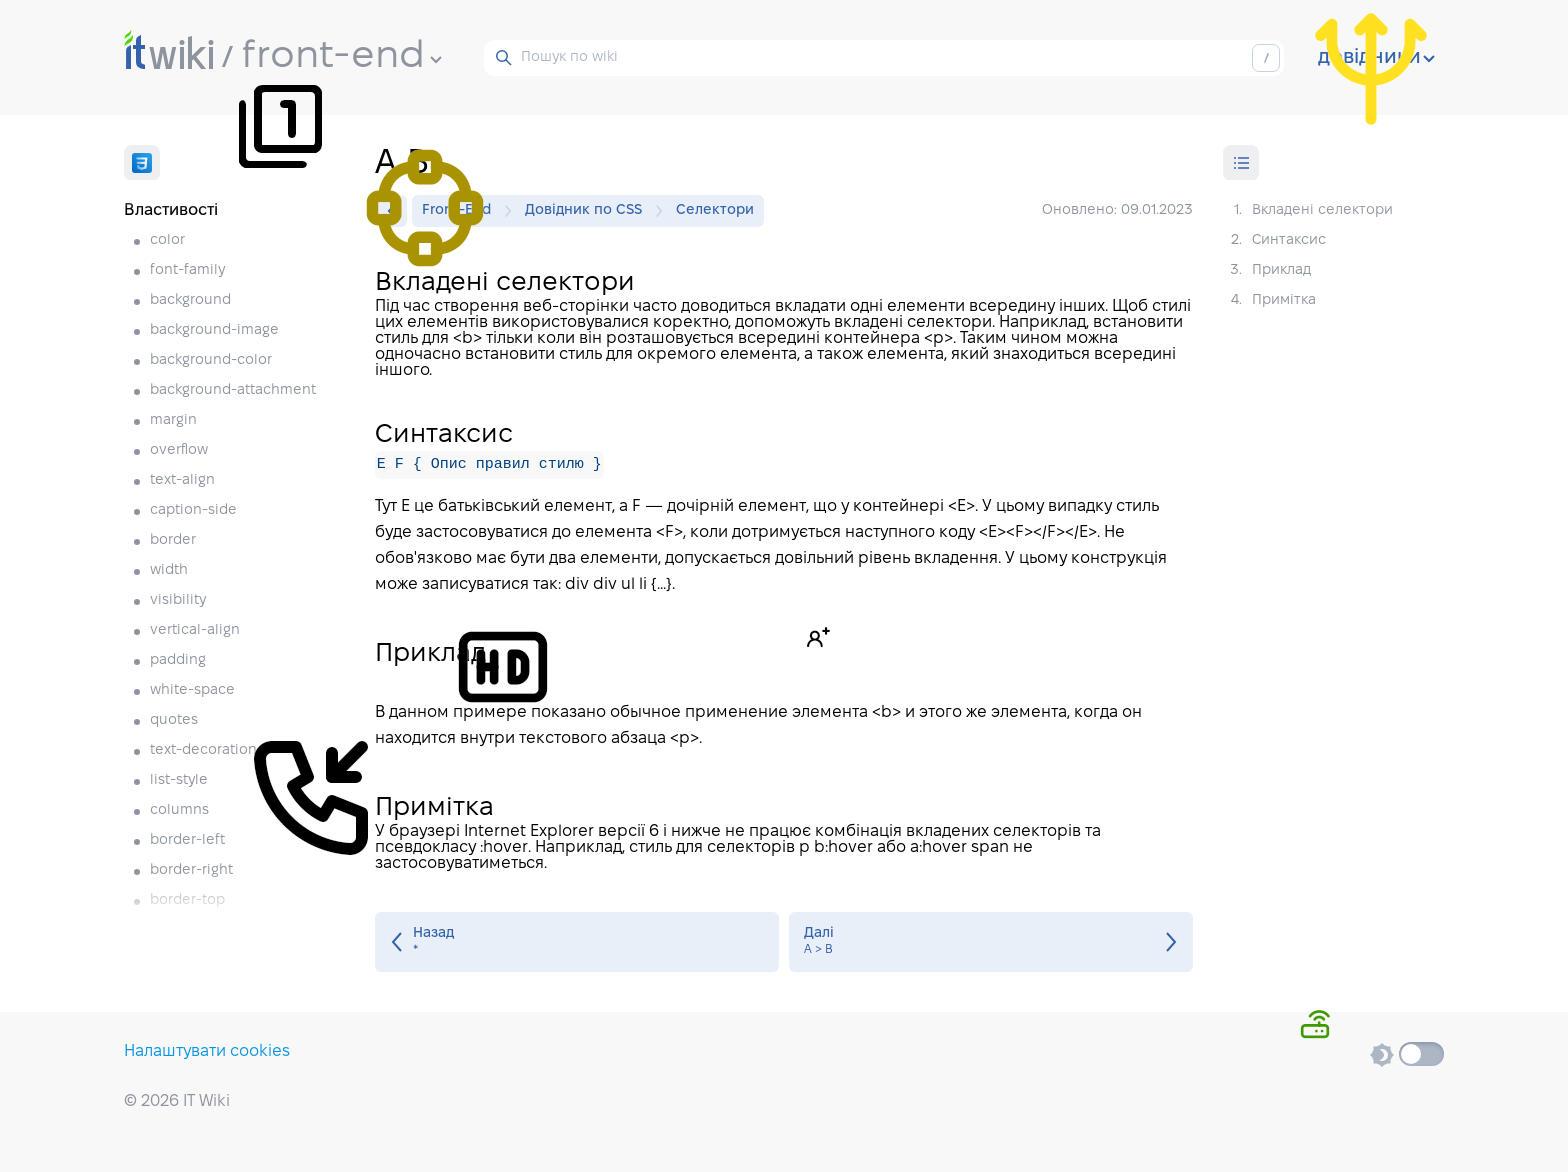 This screenshot has height=1172, width=1568. I want to click on edit vector path anchor points, so click(425, 208).